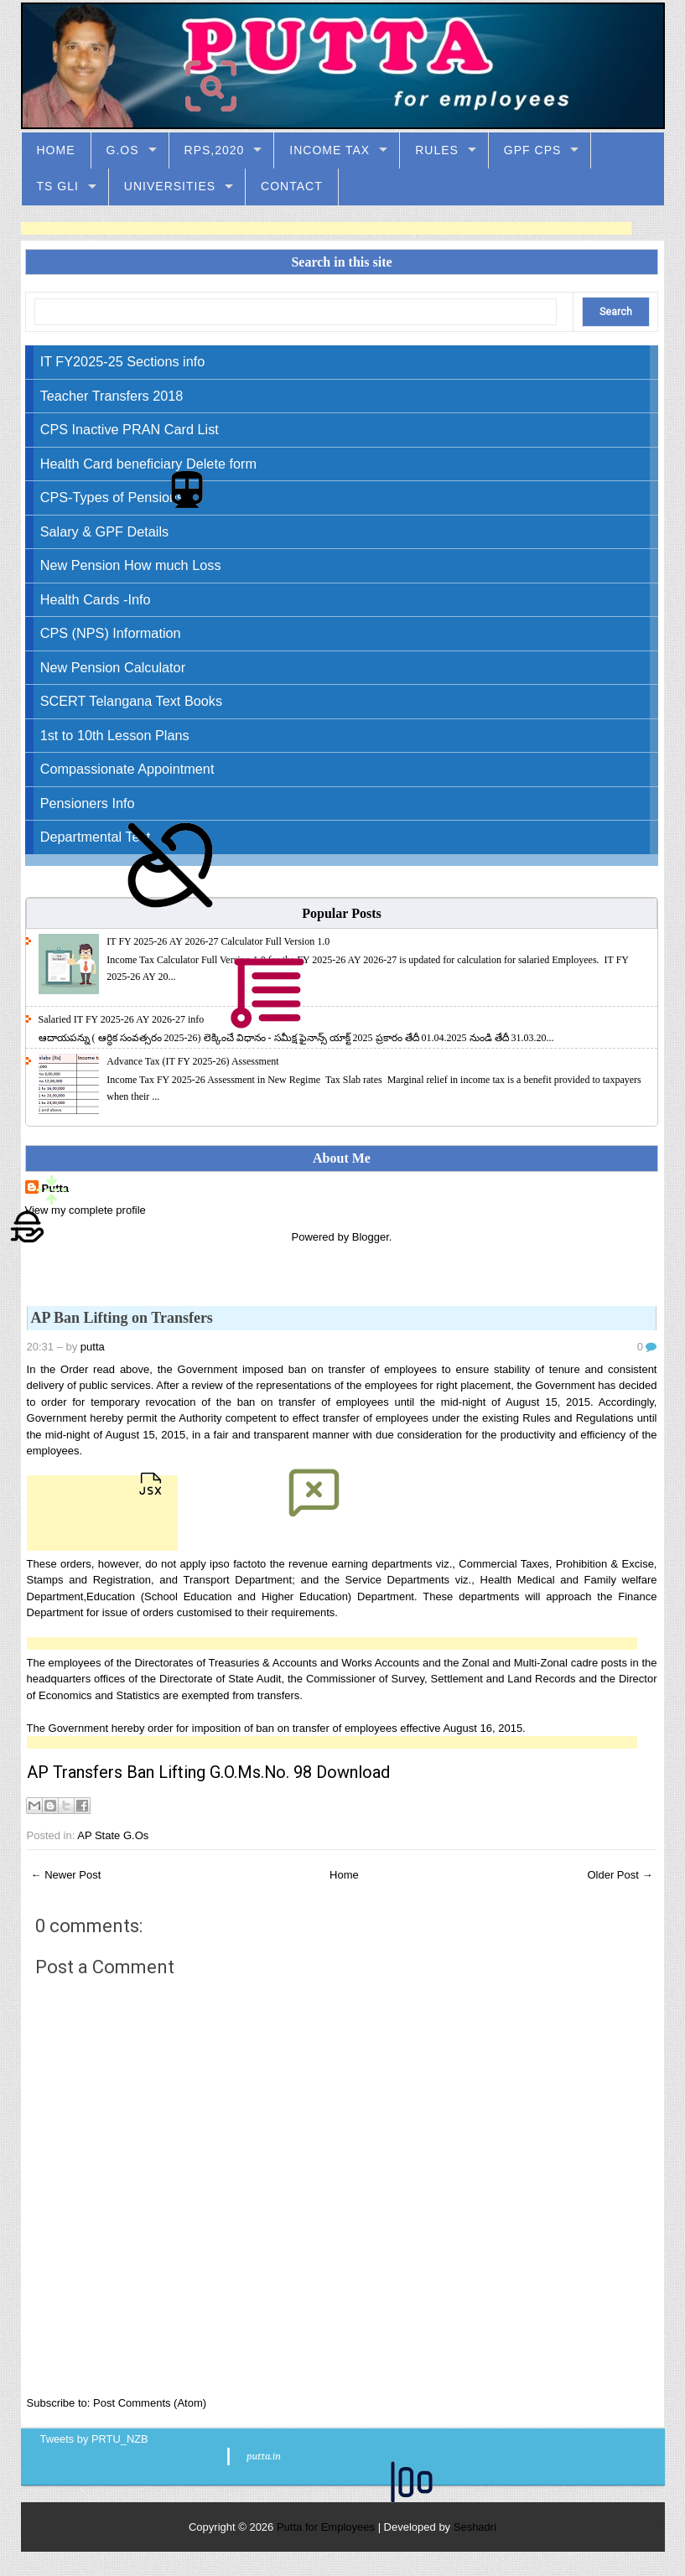 The image size is (685, 2576). Describe the element at coordinates (210, 86) in the screenshot. I see `scan to search or identify an item` at that location.